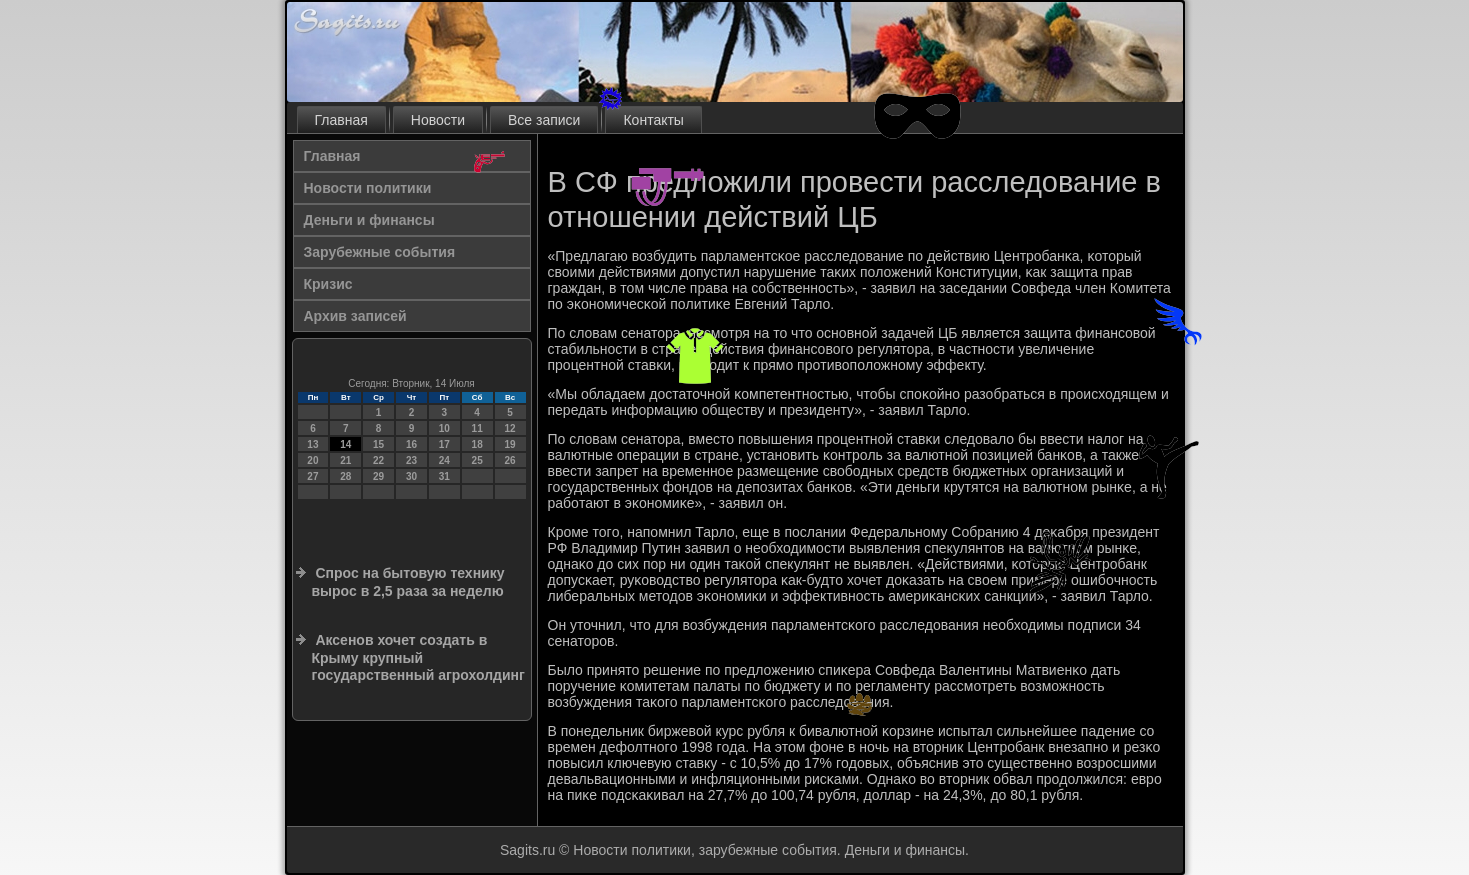 This screenshot has height=875, width=1469. What do you see at coordinates (1060, 563) in the screenshot?
I see `view fossil collection in museum or archaeology game` at bounding box center [1060, 563].